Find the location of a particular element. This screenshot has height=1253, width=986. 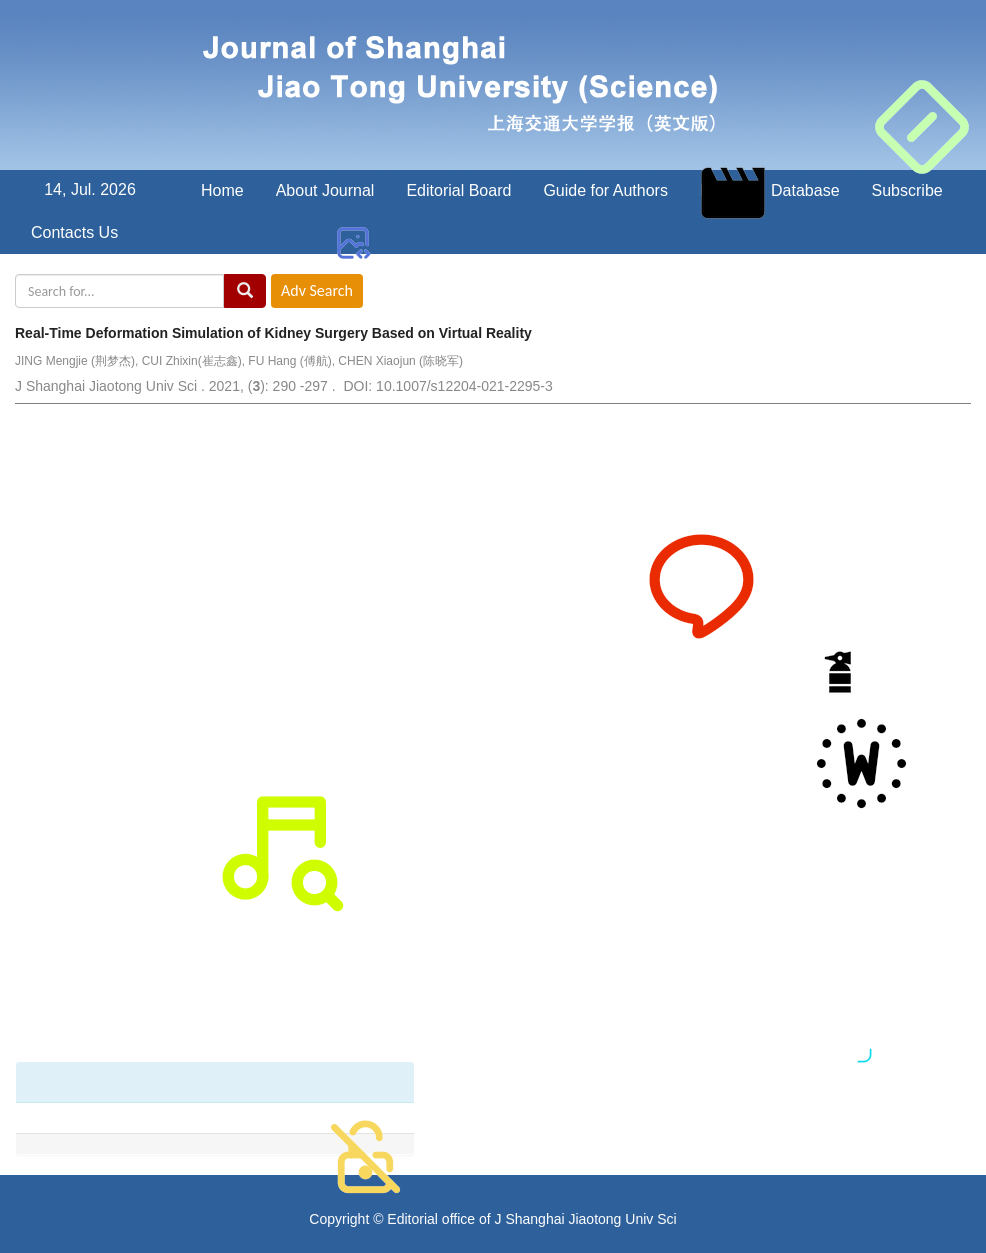

indicates a blocked or forbidden action is located at coordinates (922, 127).